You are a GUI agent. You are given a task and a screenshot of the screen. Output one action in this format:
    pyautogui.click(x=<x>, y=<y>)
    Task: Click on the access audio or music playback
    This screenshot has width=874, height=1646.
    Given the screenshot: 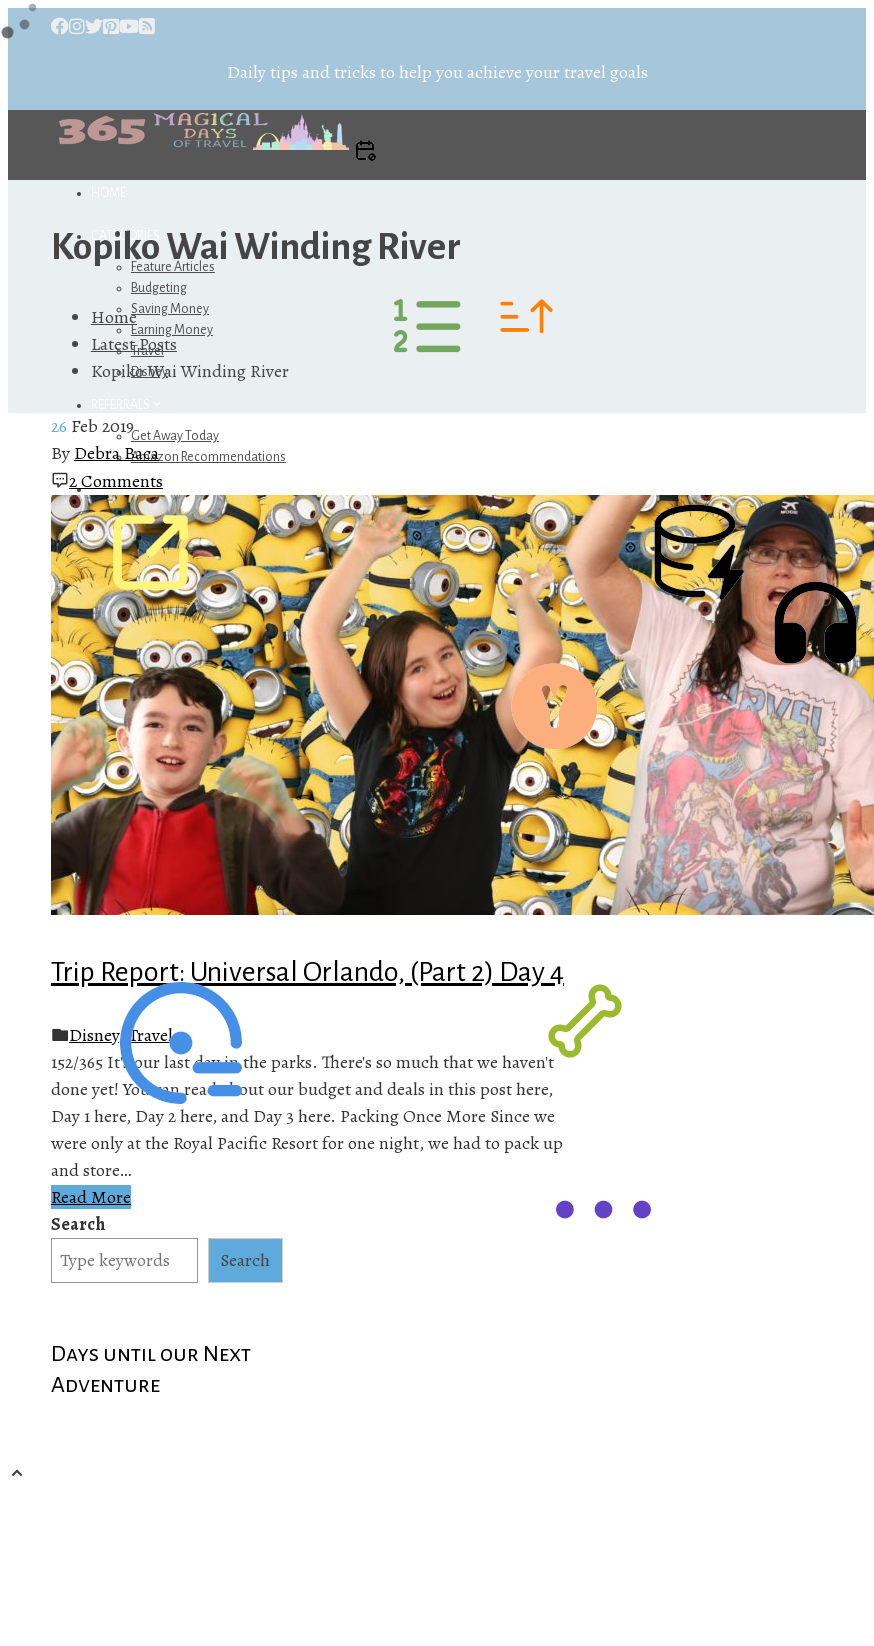 What is the action you would take?
    pyautogui.click(x=815, y=622)
    